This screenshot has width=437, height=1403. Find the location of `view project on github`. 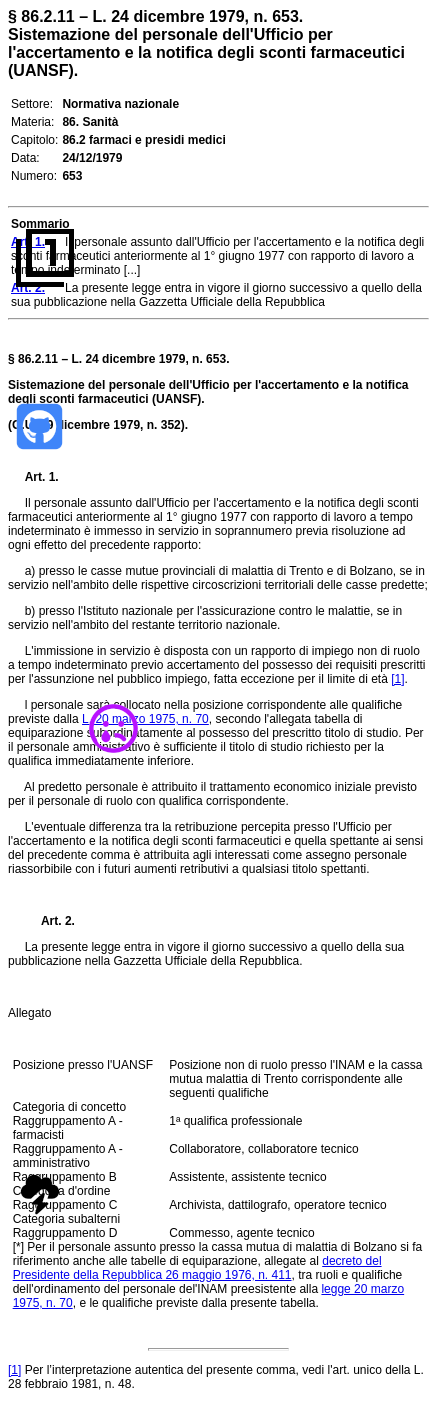

view project on github is located at coordinates (39, 426).